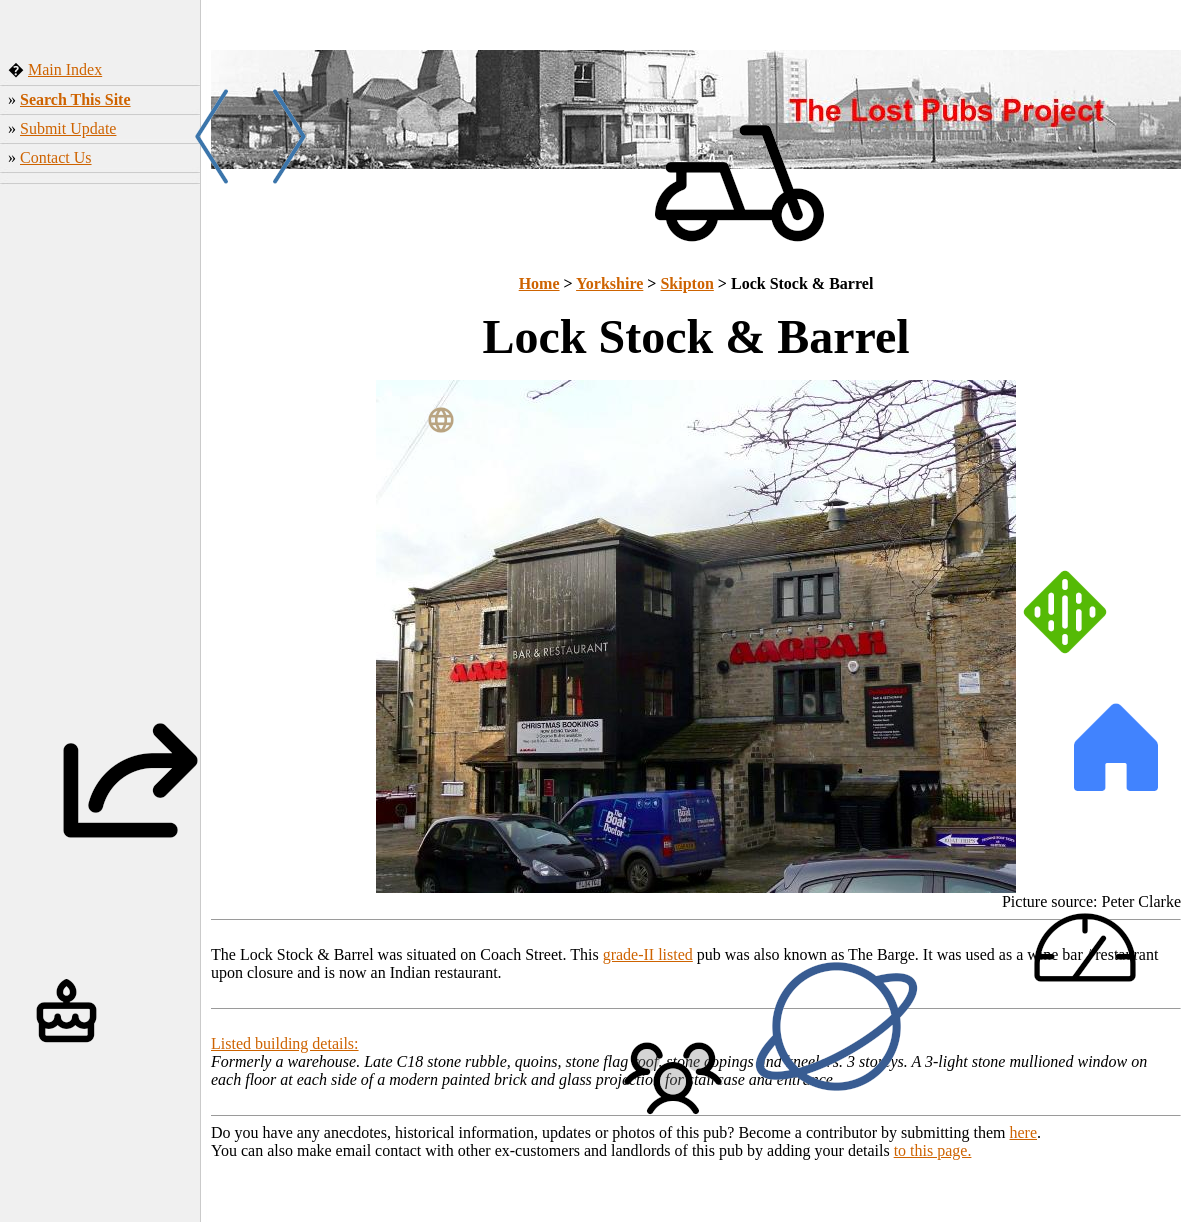 This screenshot has height=1222, width=1191. Describe the element at coordinates (250, 136) in the screenshot. I see `view or edit code/markup` at that location.